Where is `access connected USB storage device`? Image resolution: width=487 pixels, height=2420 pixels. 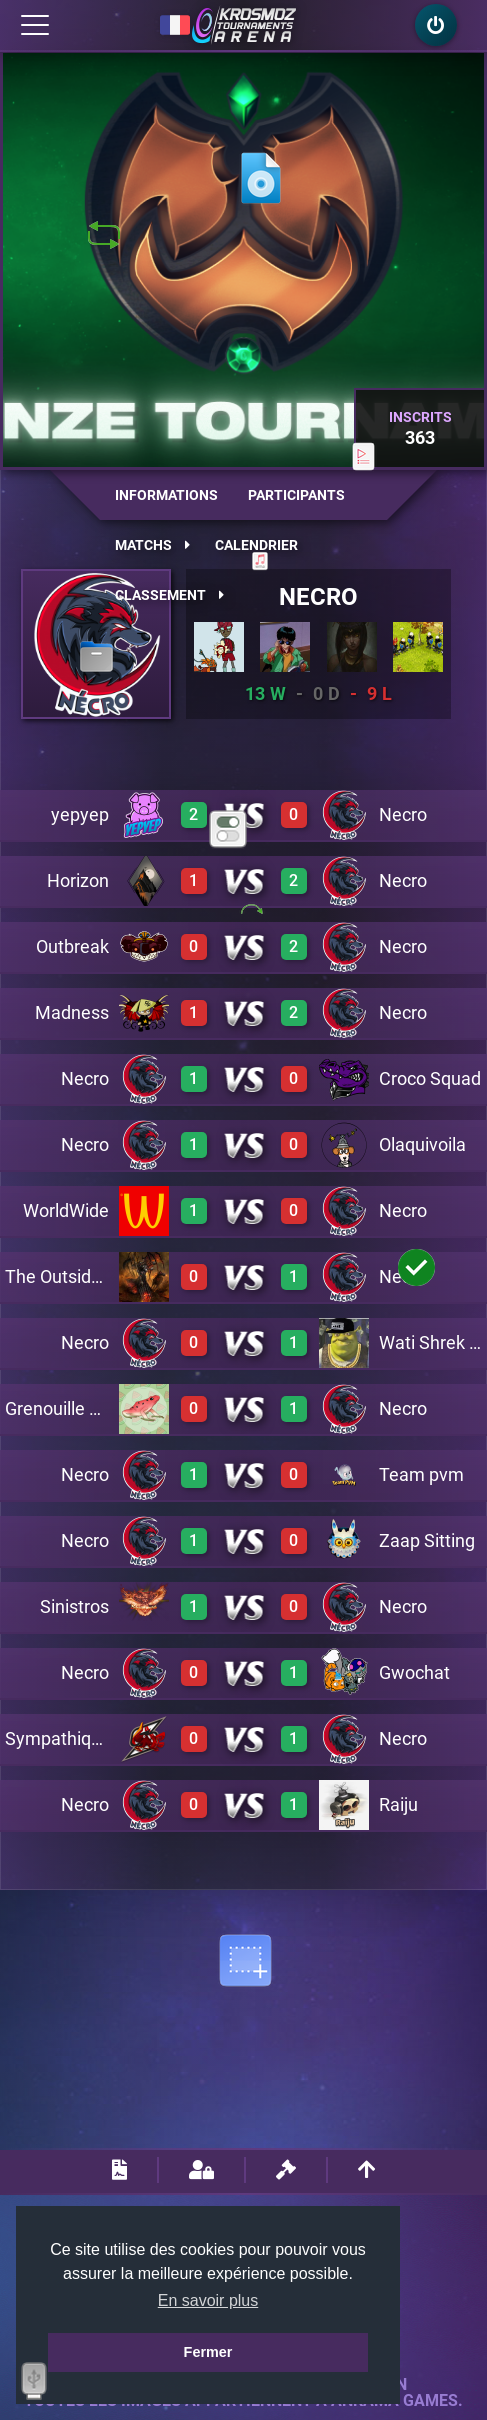
access connected USB storage device is located at coordinates (34, 2381).